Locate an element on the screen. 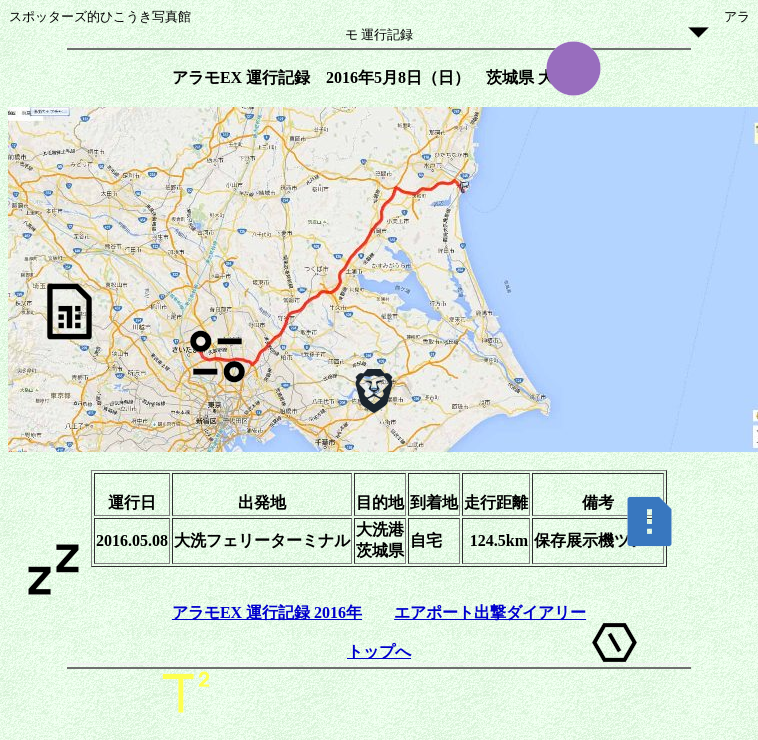 The height and width of the screenshot is (740, 758). view sim card information is located at coordinates (69, 311).